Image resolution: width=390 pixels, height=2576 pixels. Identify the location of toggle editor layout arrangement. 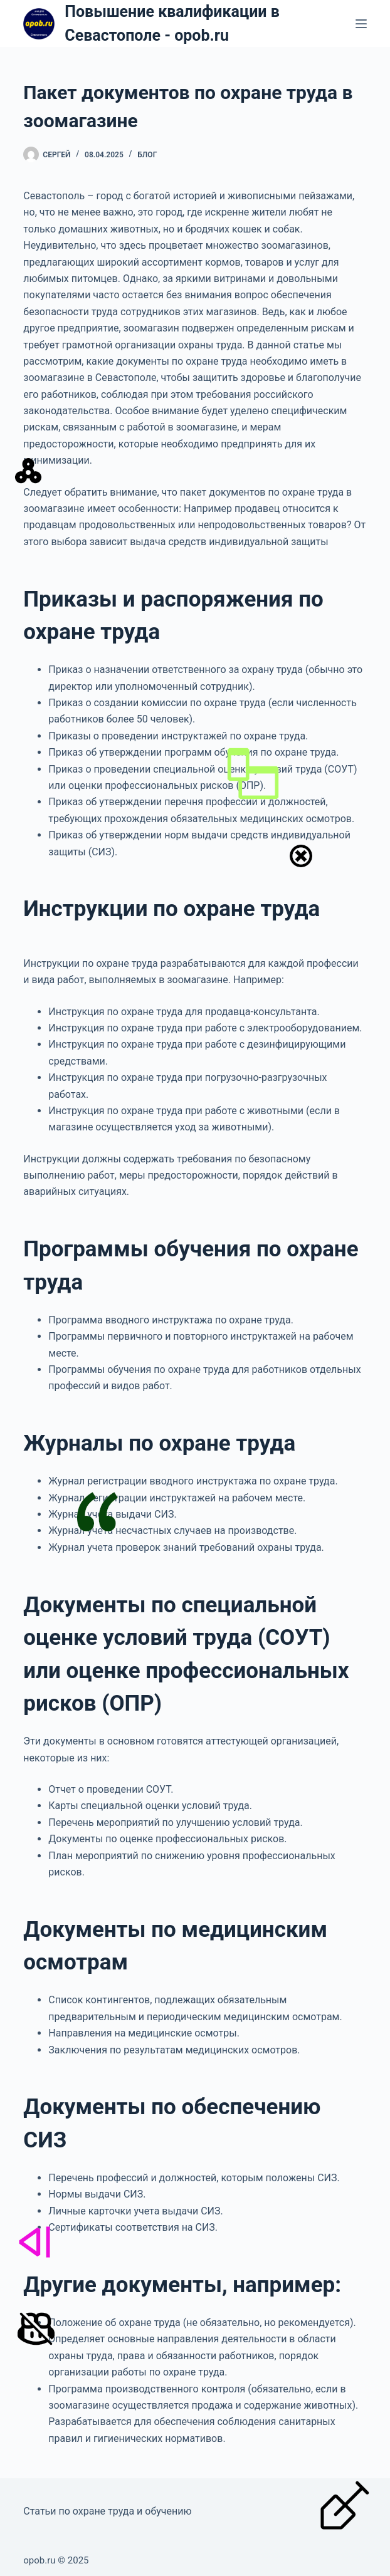
(253, 773).